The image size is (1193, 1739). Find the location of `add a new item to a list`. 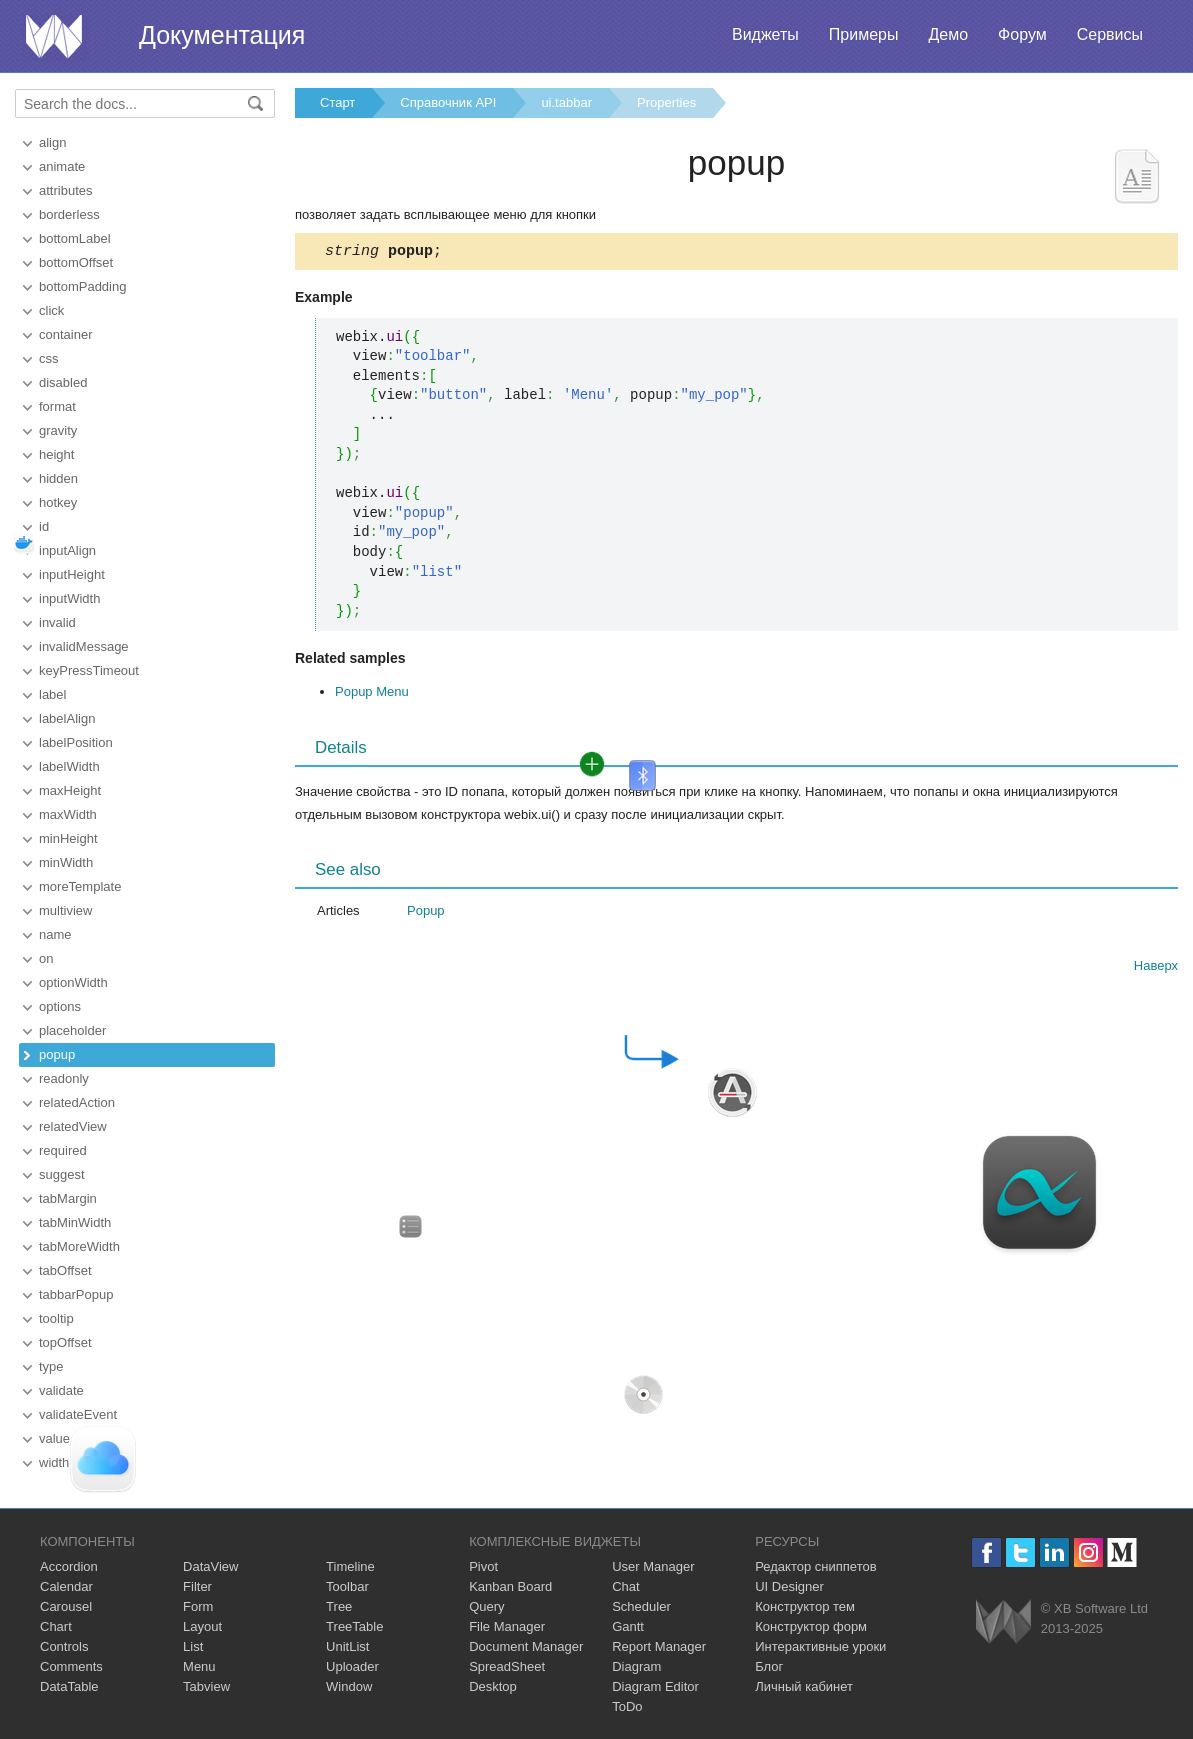

add a new item to a list is located at coordinates (592, 764).